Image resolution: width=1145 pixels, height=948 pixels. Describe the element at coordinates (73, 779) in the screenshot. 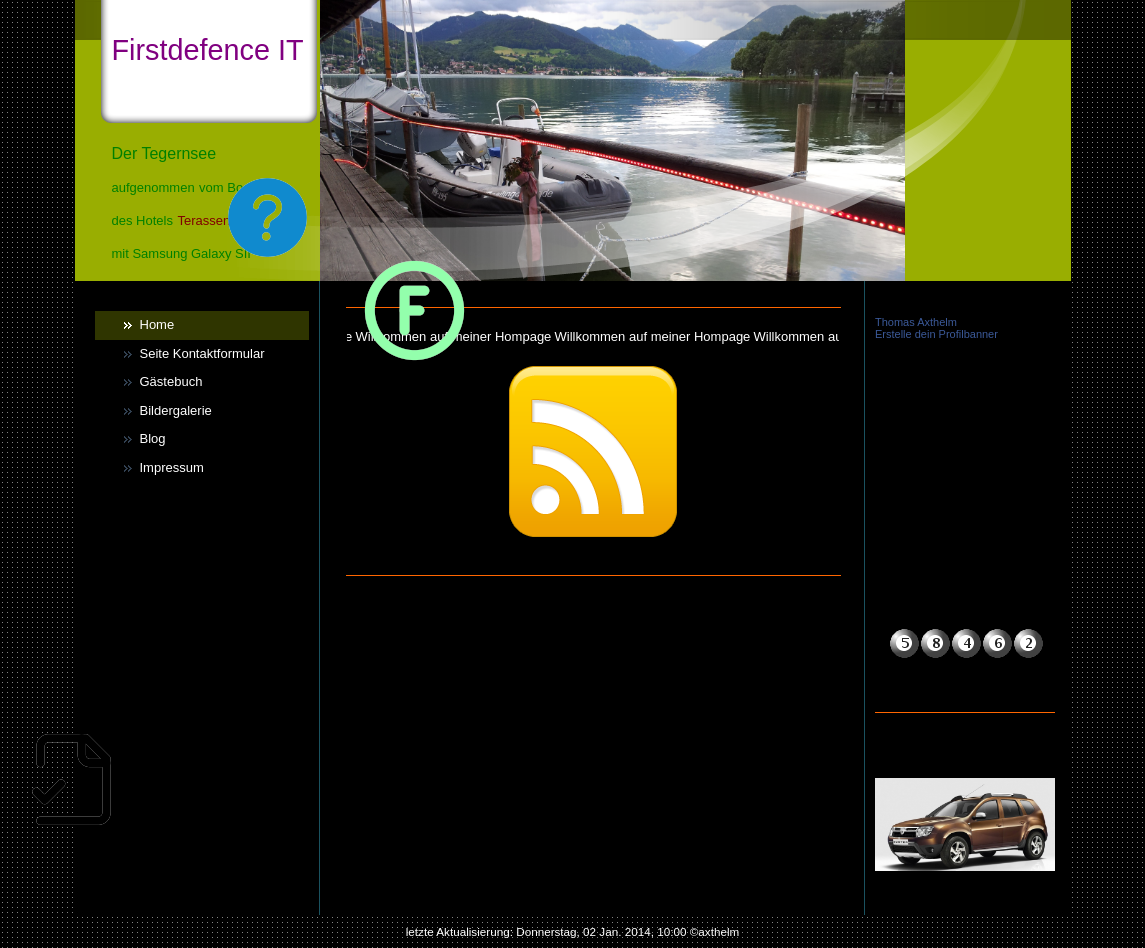

I see `file successfully uploaded or saved` at that location.